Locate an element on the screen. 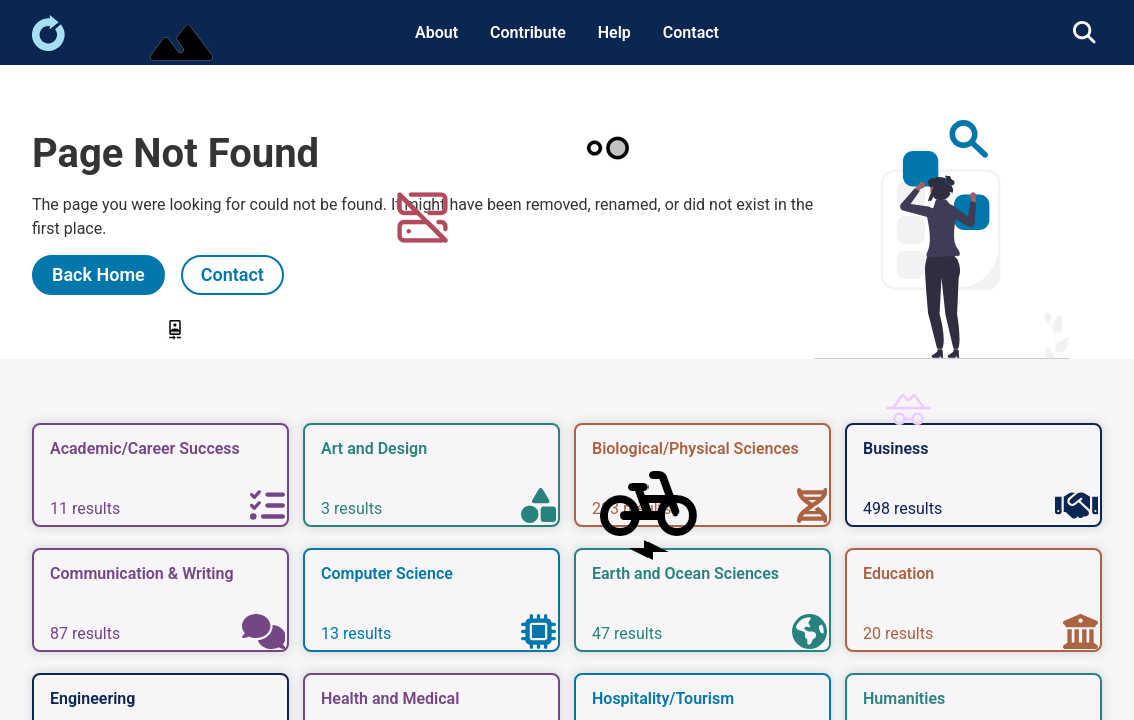 This screenshot has width=1134, height=720. server is offline or unavailable is located at coordinates (422, 217).